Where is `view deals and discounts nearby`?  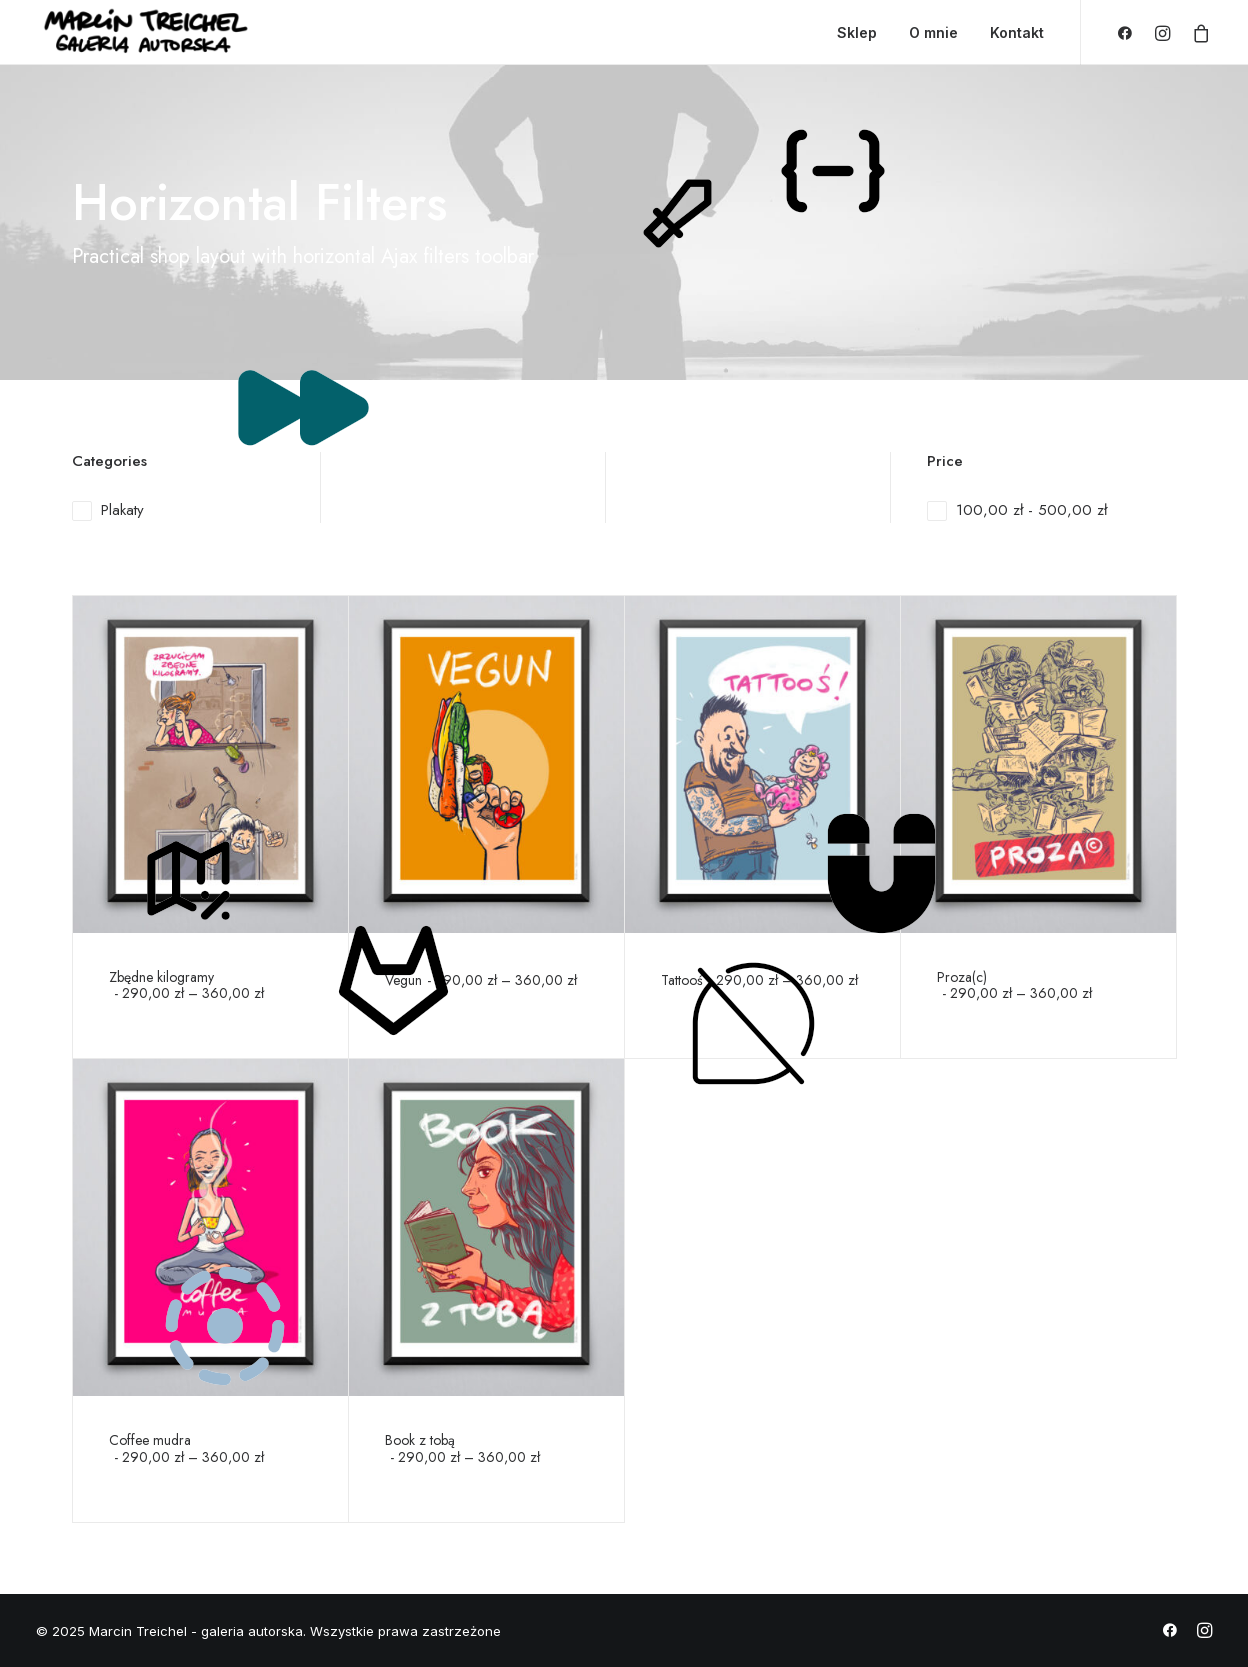 view deals and discounts nearby is located at coordinates (188, 878).